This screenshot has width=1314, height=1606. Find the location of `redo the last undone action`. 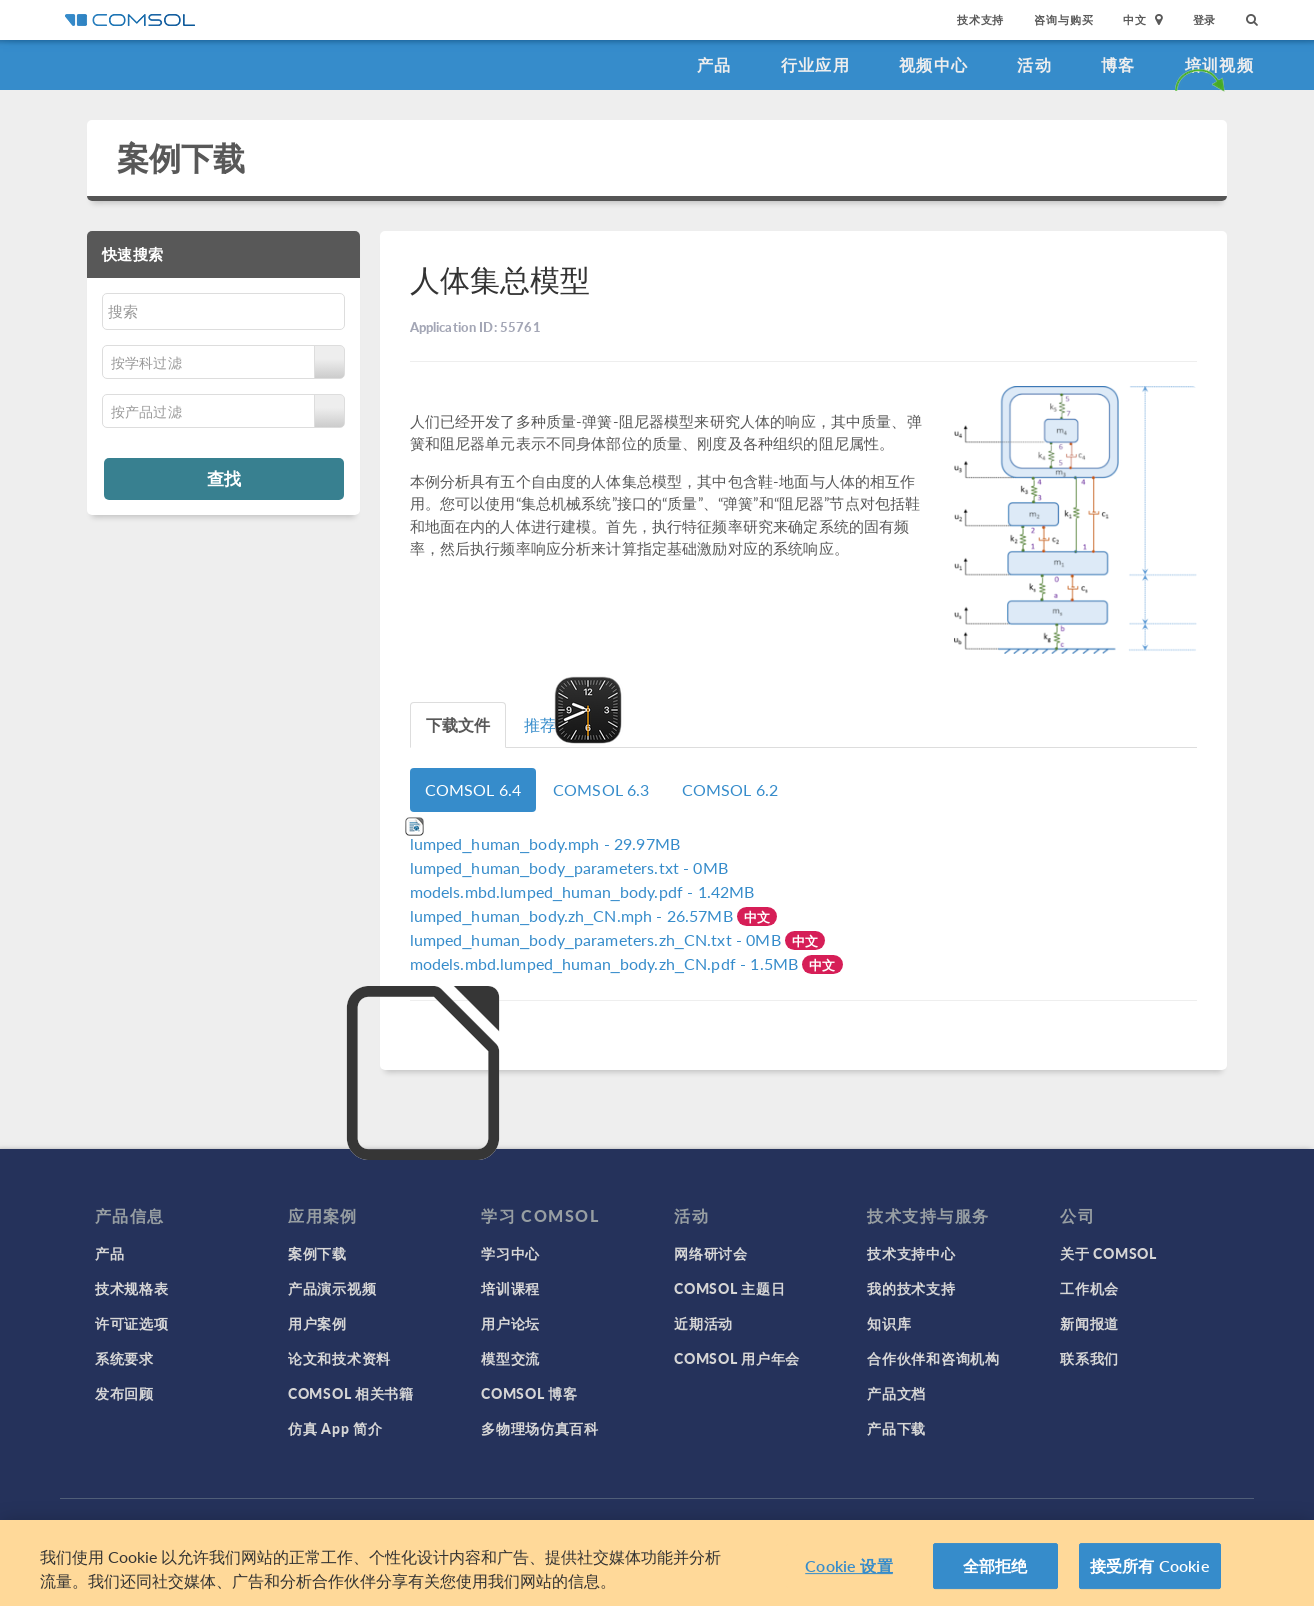

redo the last undone action is located at coordinates (1200, 80).